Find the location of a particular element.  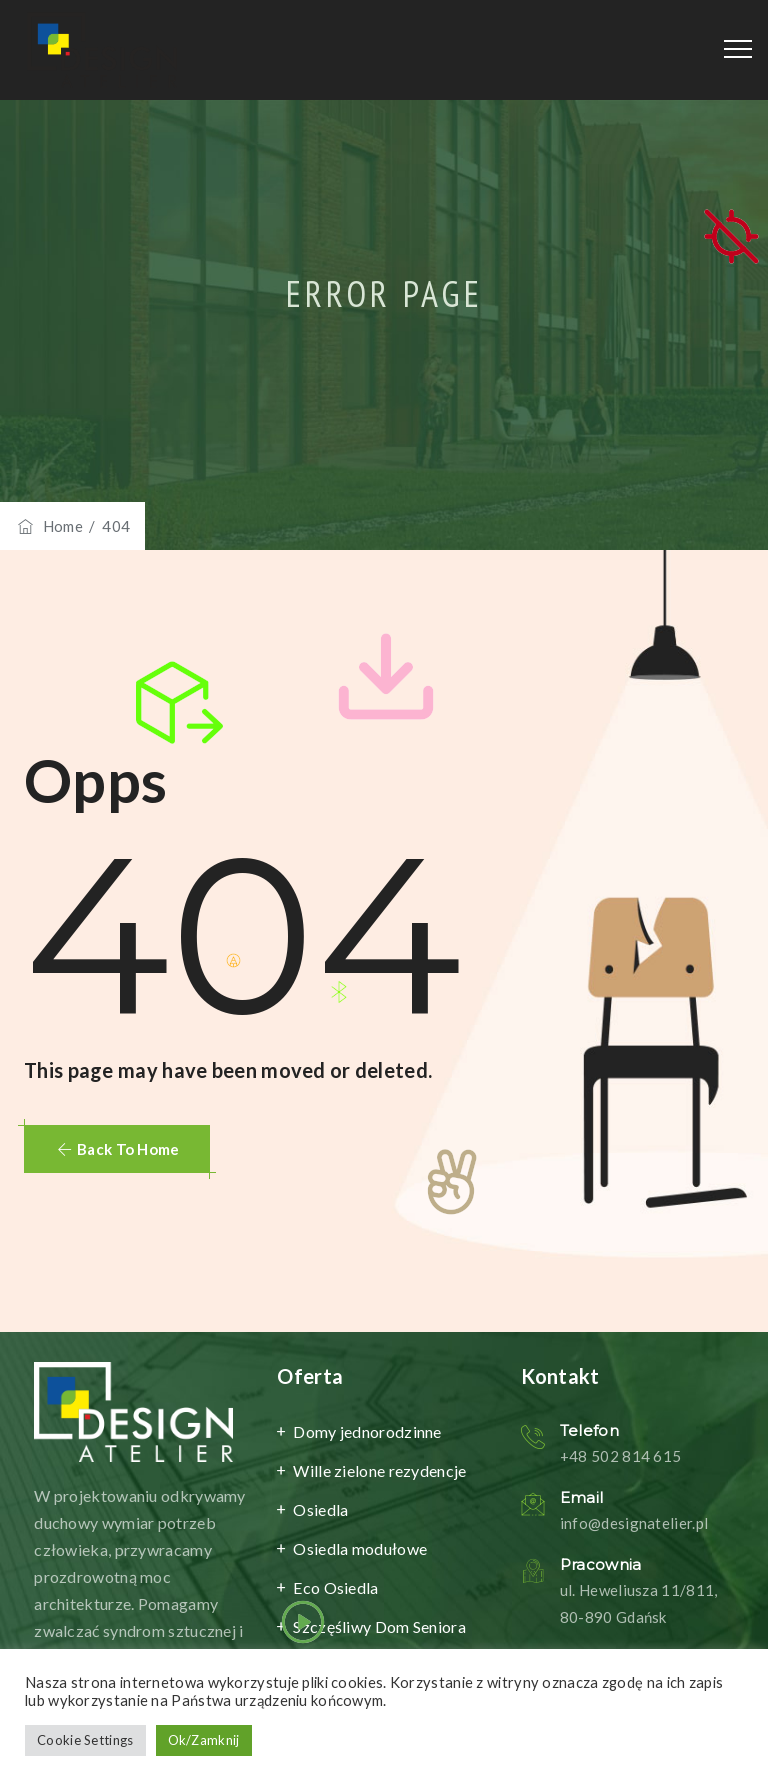

play media or video content is located at coordinates (303, 1622).